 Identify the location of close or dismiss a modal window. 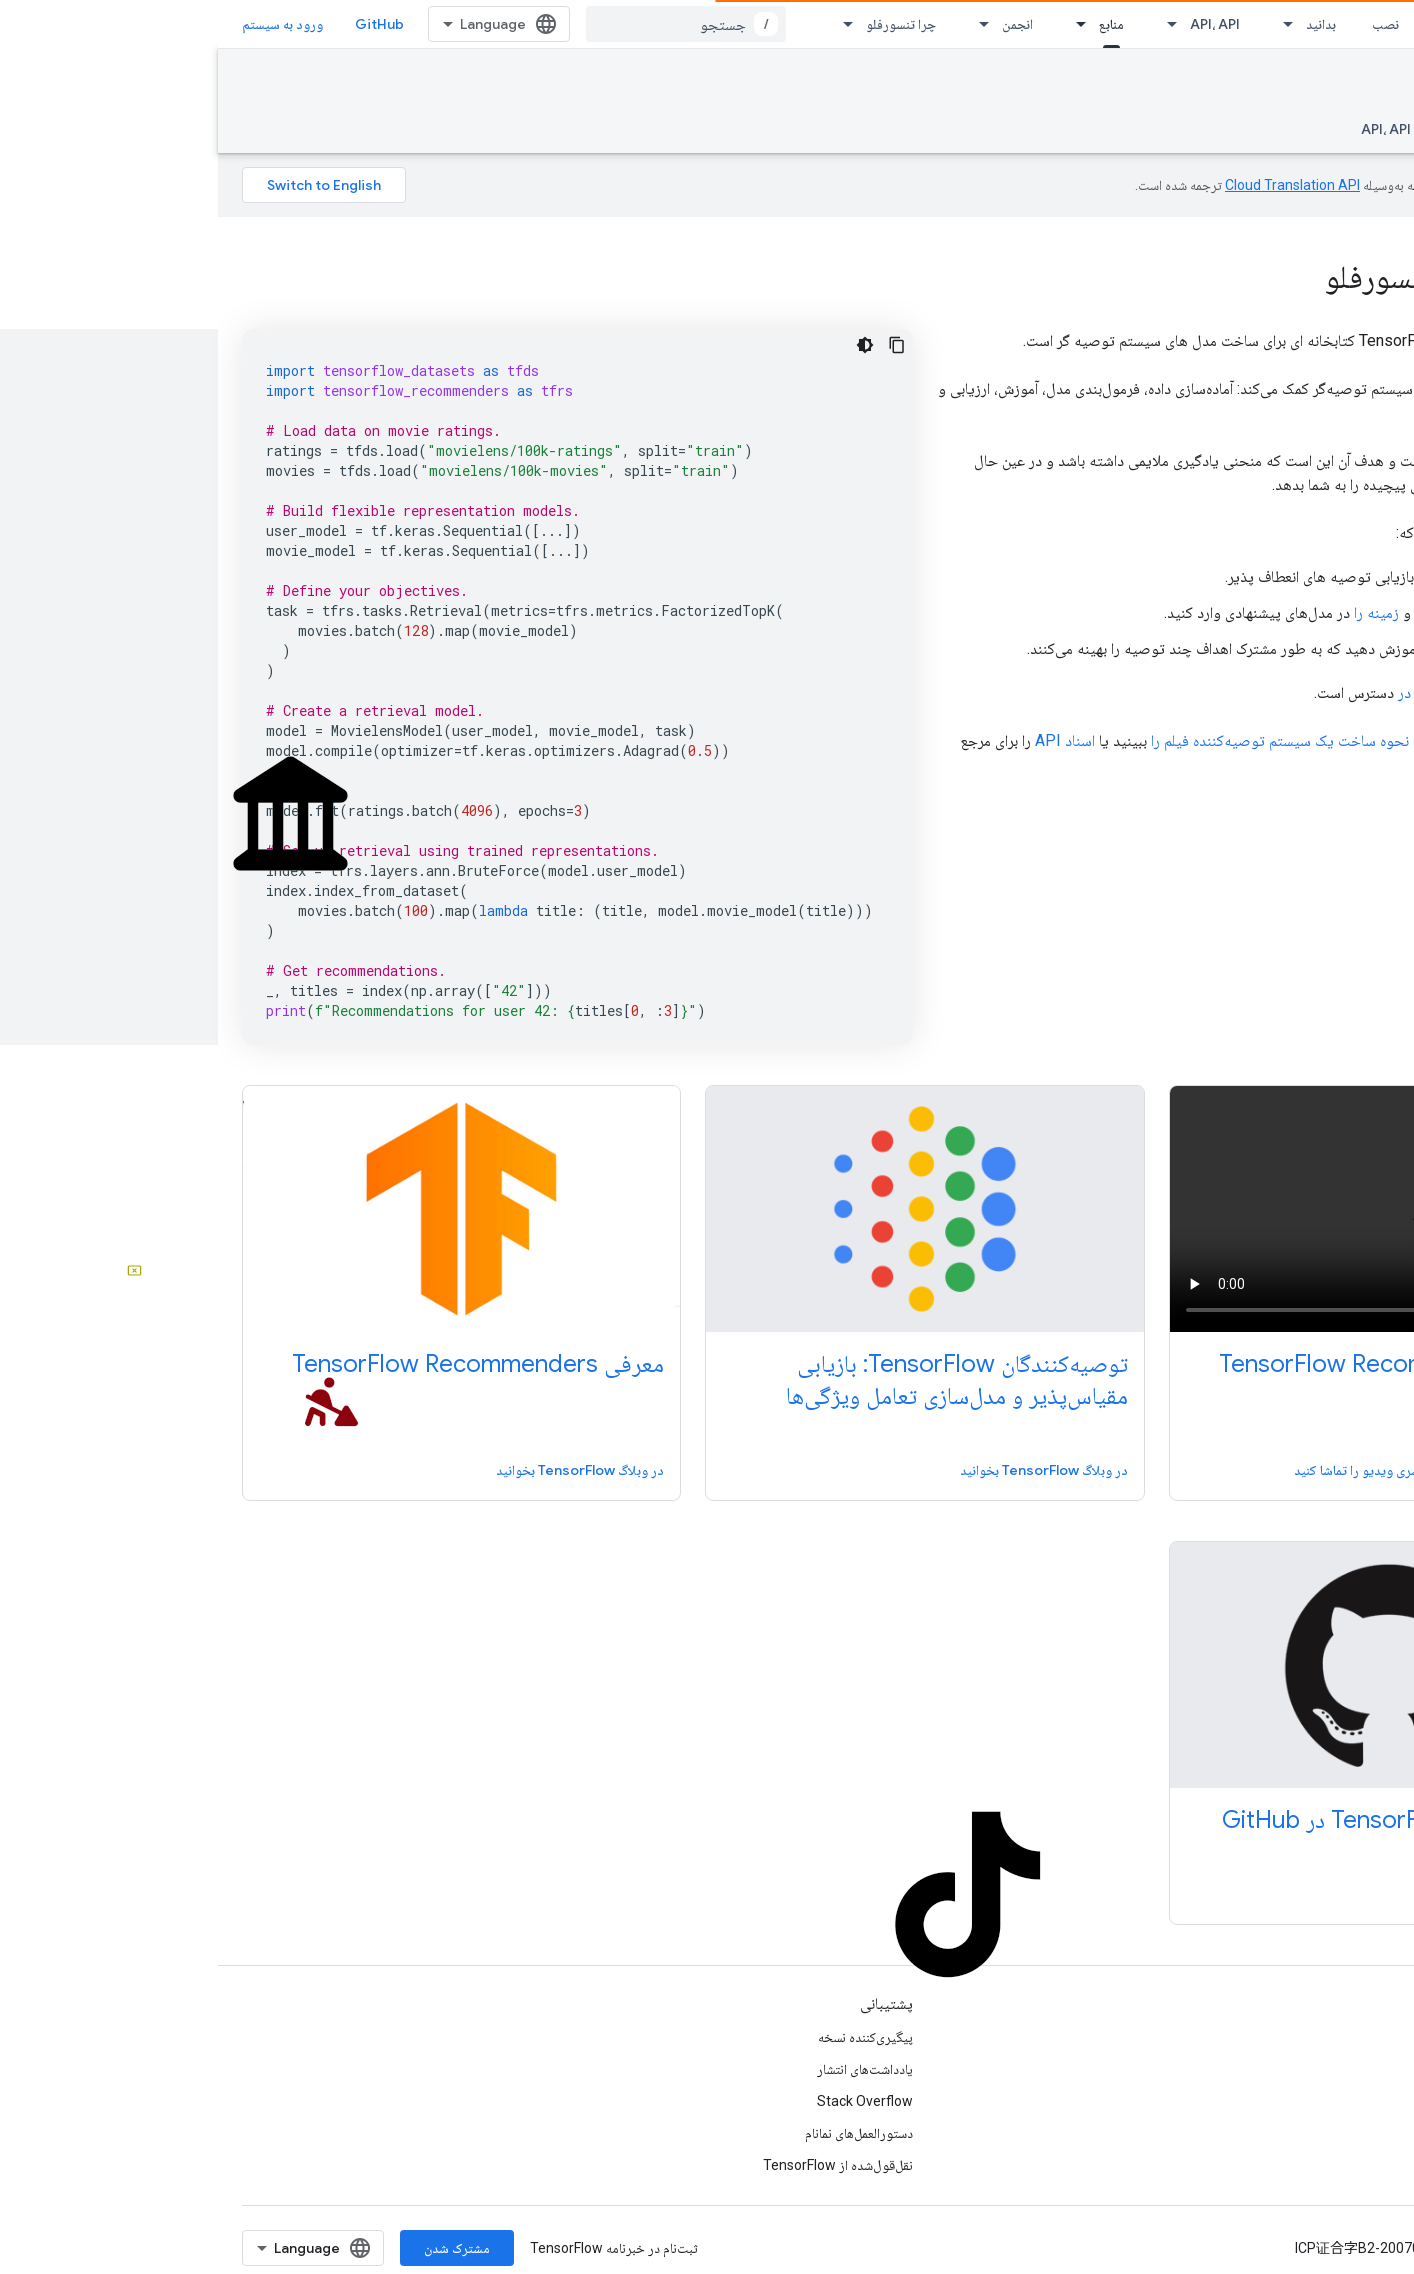
(134, 1270).